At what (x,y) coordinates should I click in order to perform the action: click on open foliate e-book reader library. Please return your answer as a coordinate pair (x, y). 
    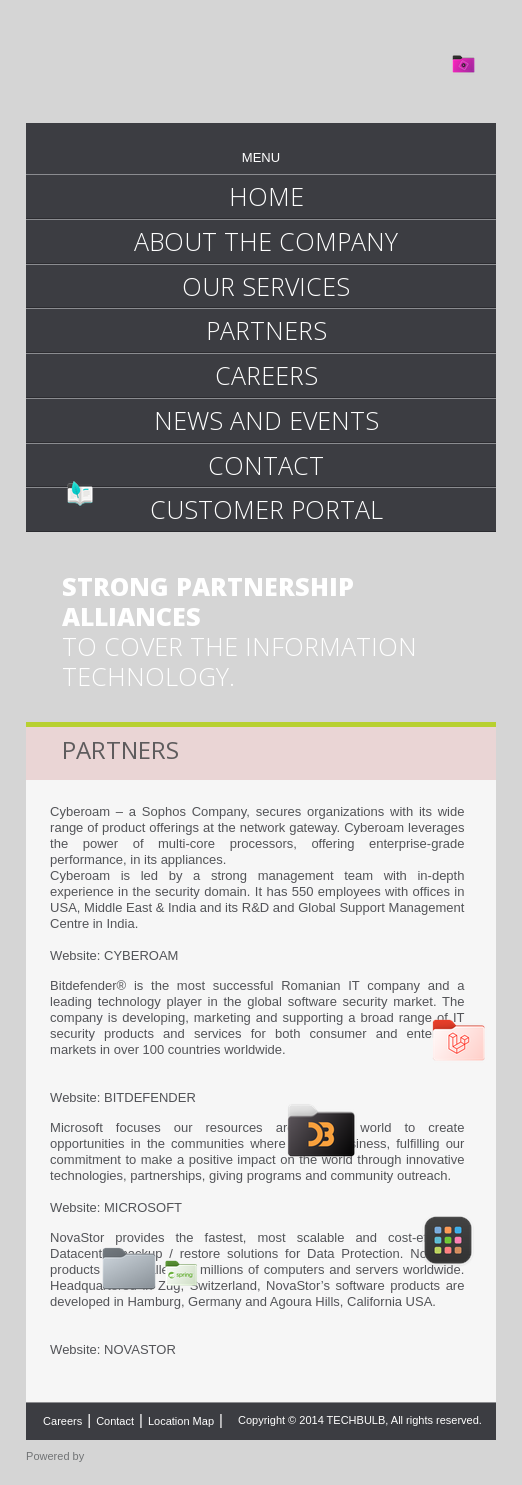
    Looking at the image, I should click on (80, 494).